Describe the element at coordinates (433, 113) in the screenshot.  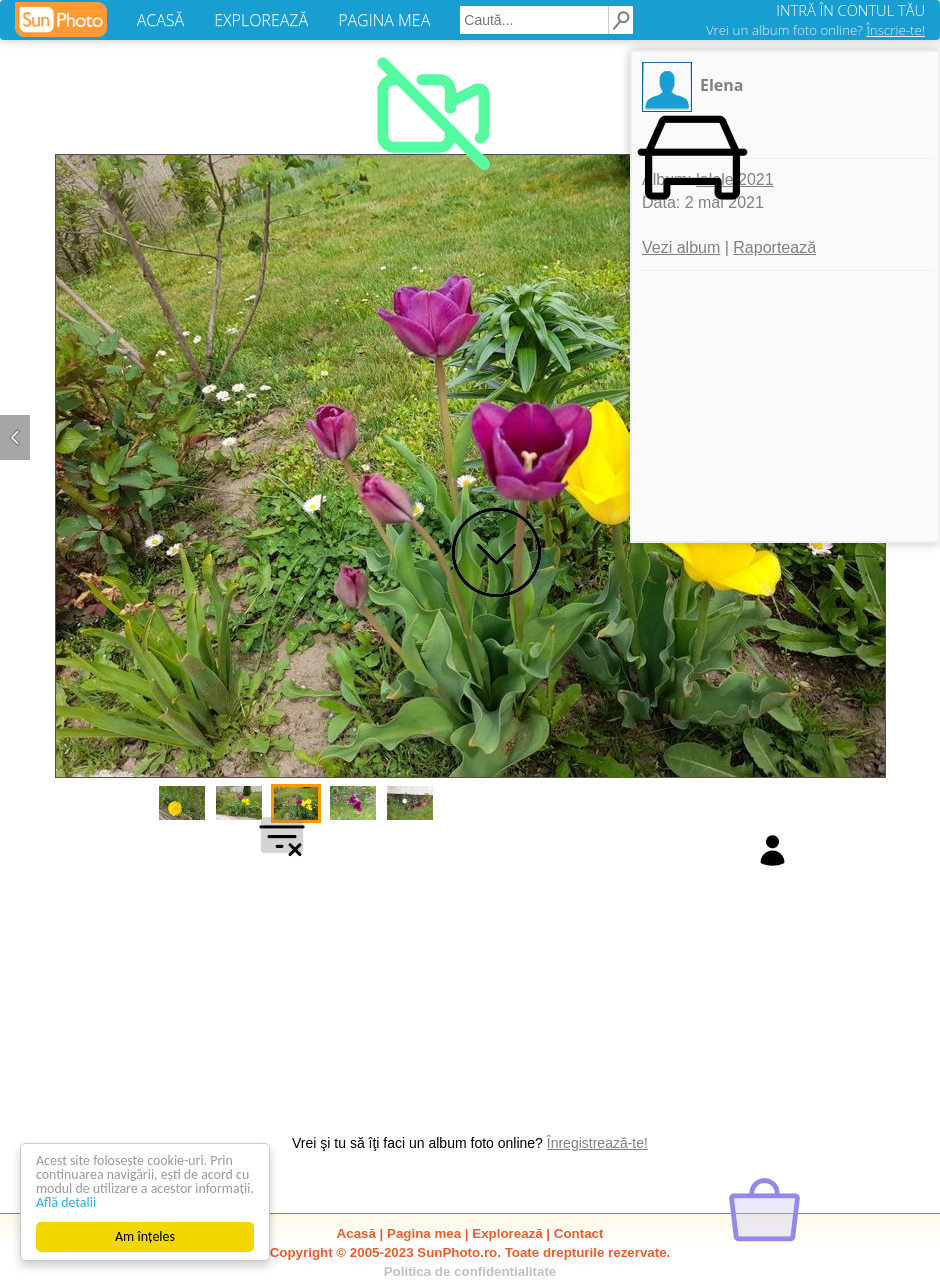
I see `turn off camera or disable video` at that location.